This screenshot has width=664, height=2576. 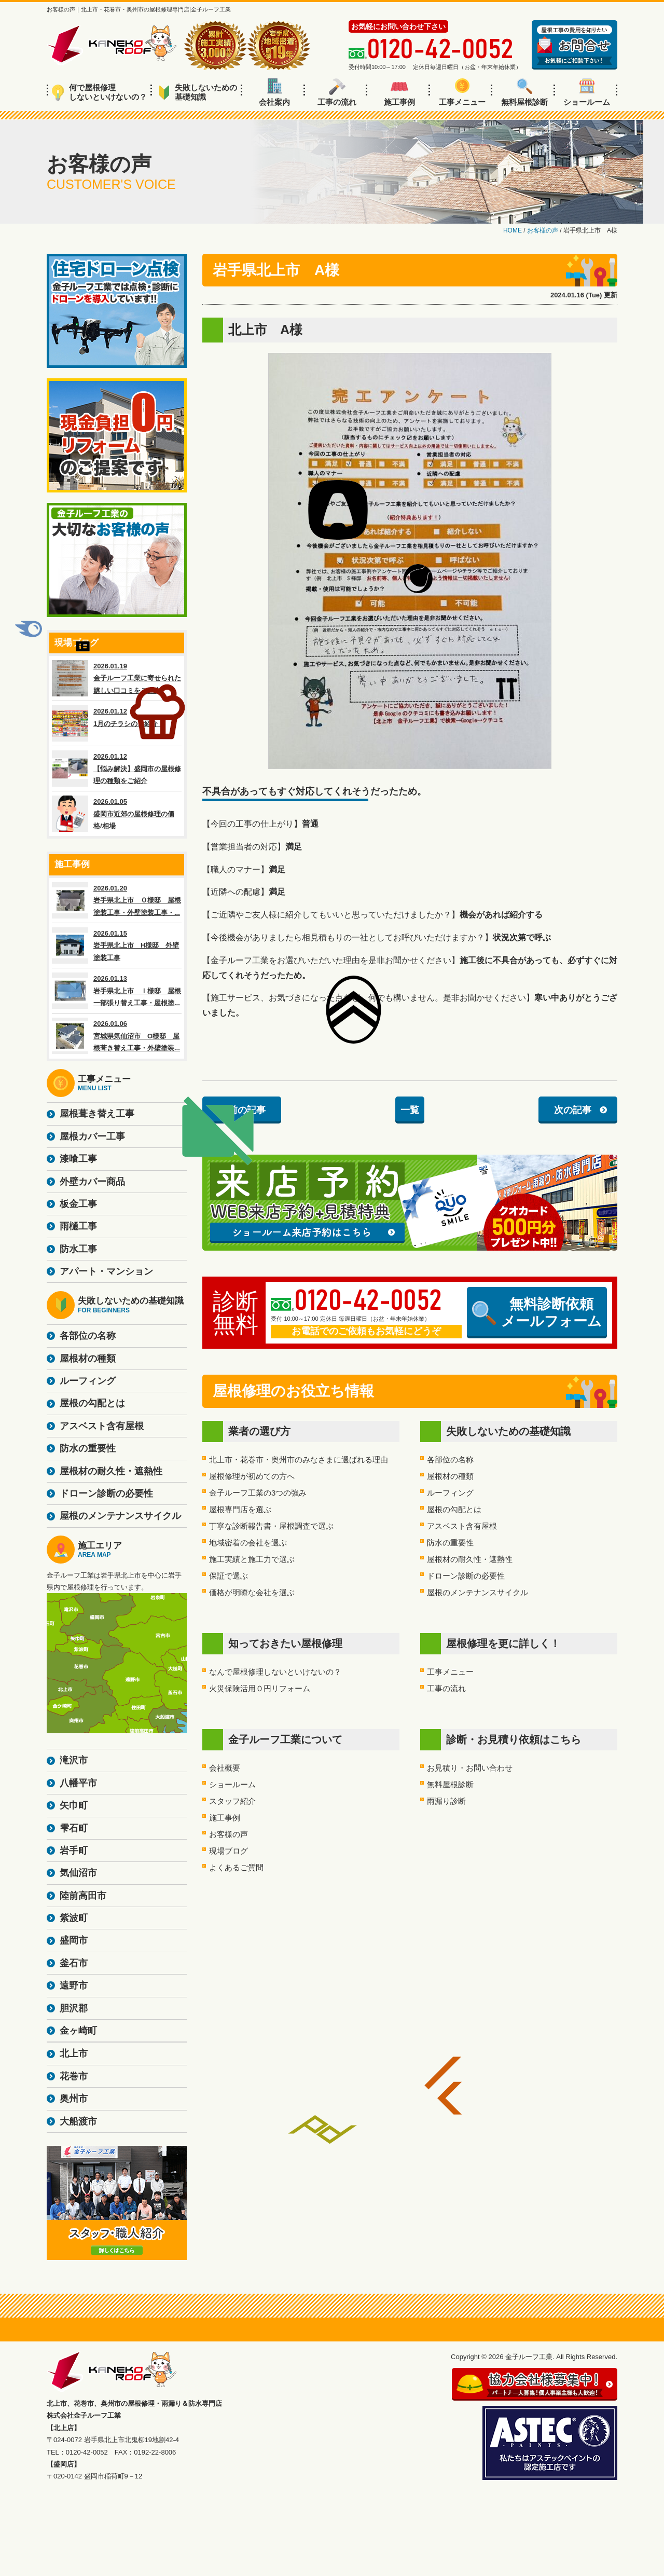 I want to click on view contact or business card details, so click(x=82, y=646).